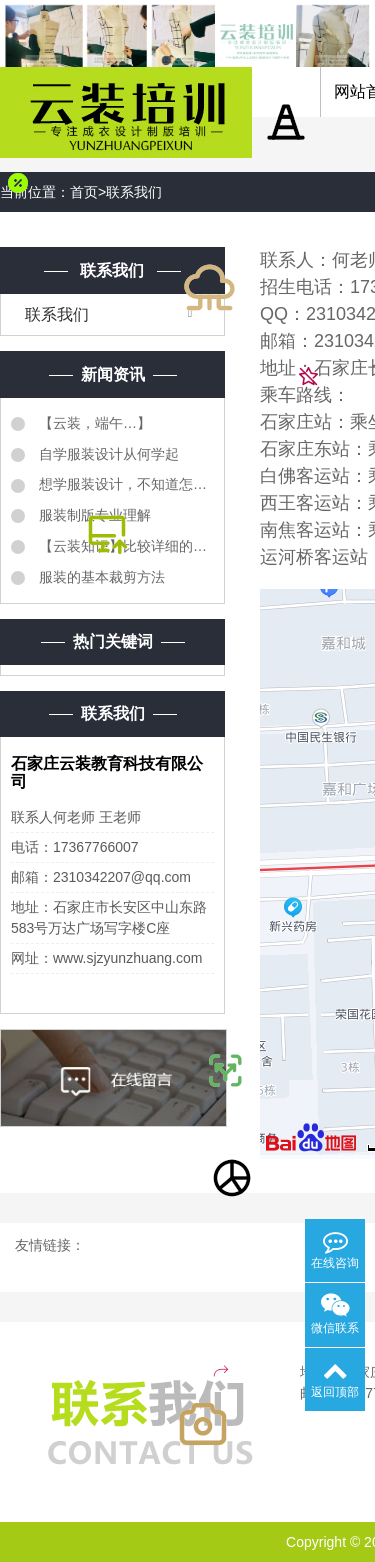  I want to click on upload content to desktop computer, so click(107, 534).